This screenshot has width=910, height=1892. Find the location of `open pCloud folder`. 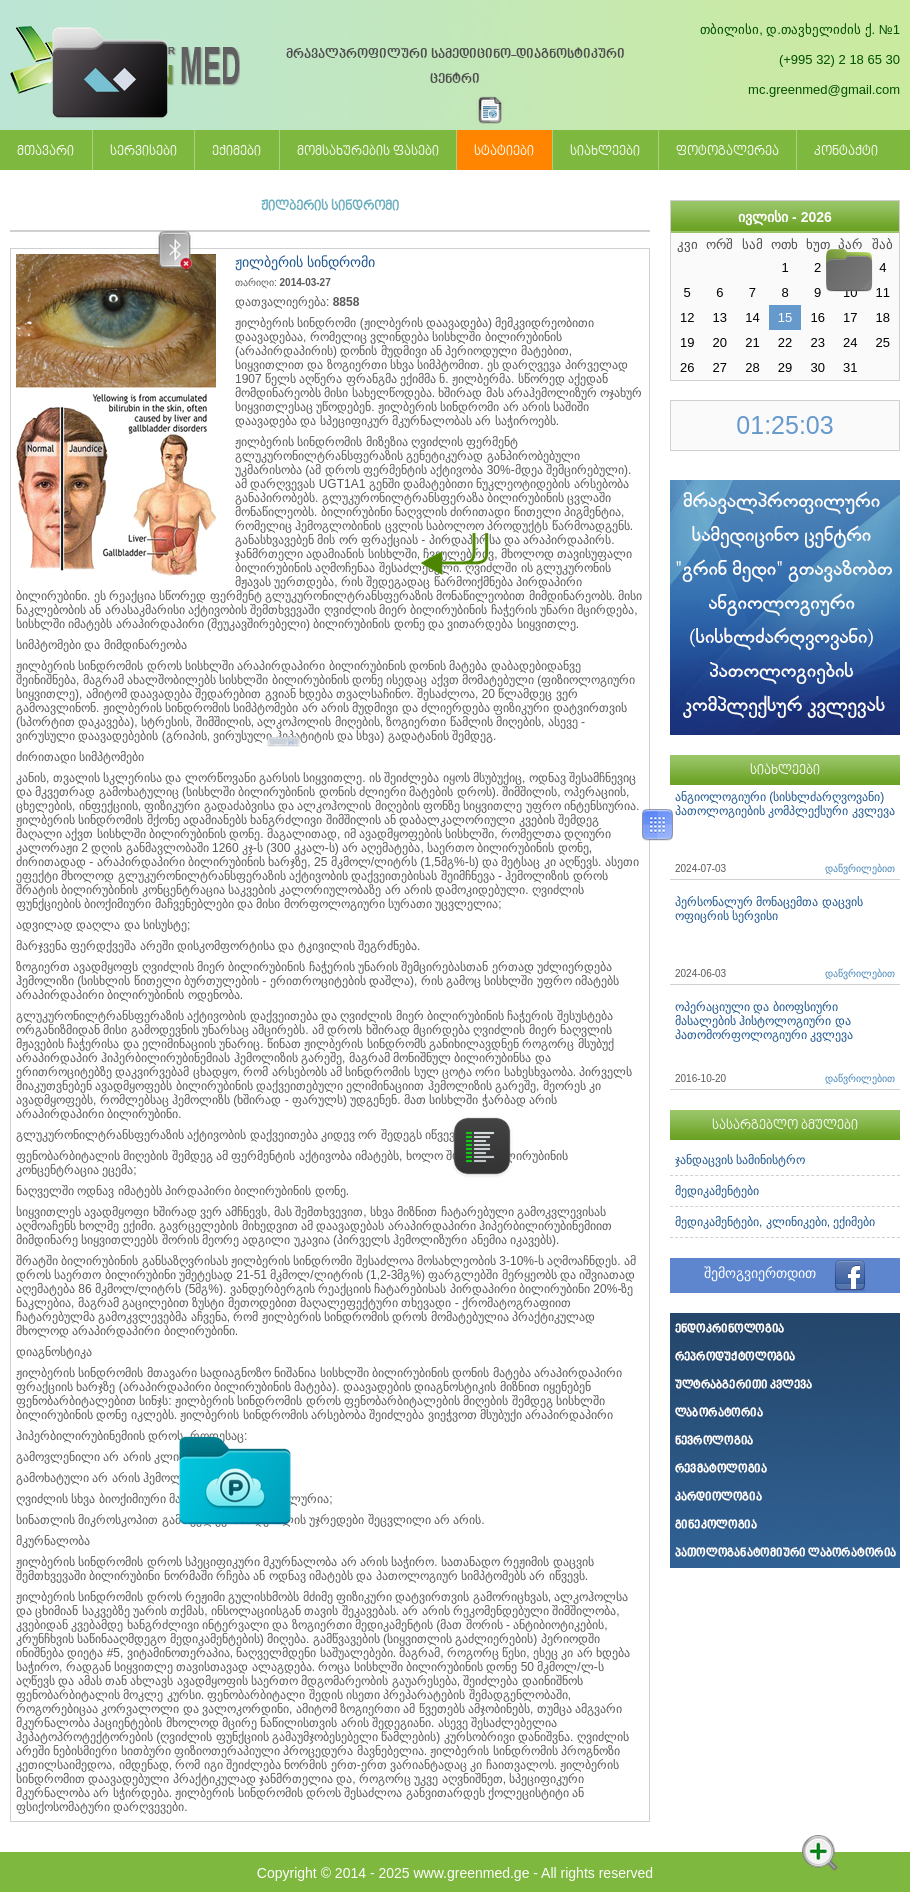

open pCloud folder is located at coordinates (234, 1483).